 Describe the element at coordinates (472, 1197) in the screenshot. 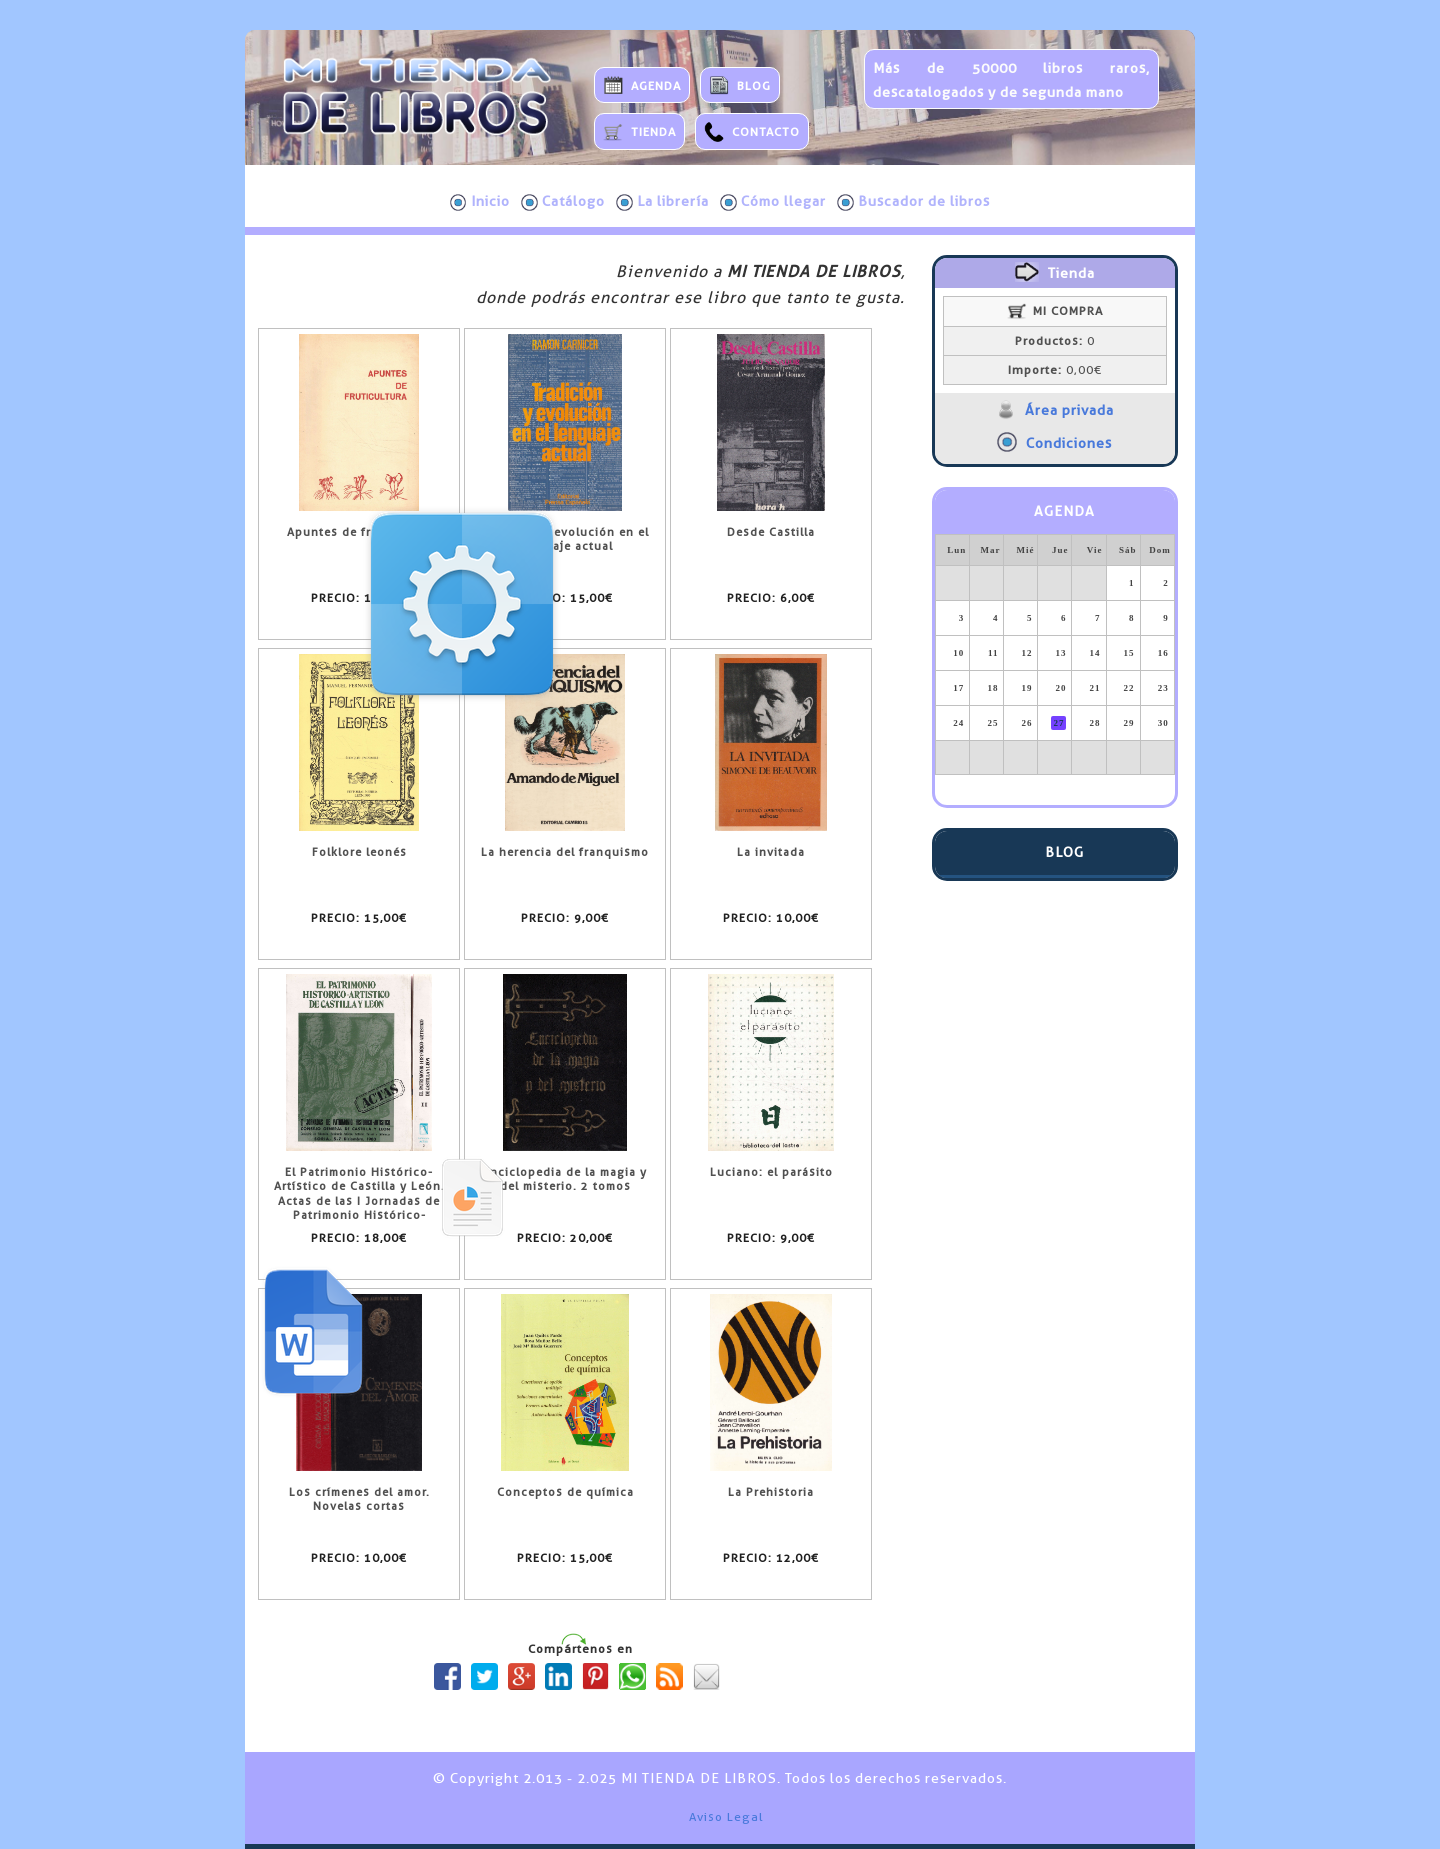

I see `open a presentation file` at that location.